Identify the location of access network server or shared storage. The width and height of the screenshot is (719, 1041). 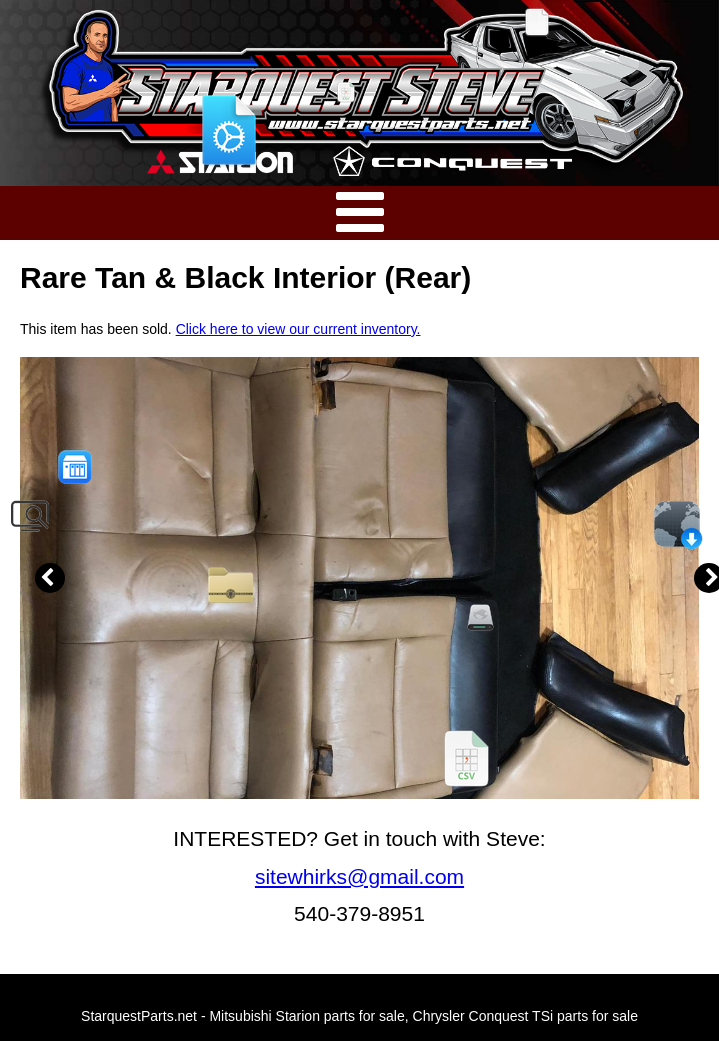
(480, 617).